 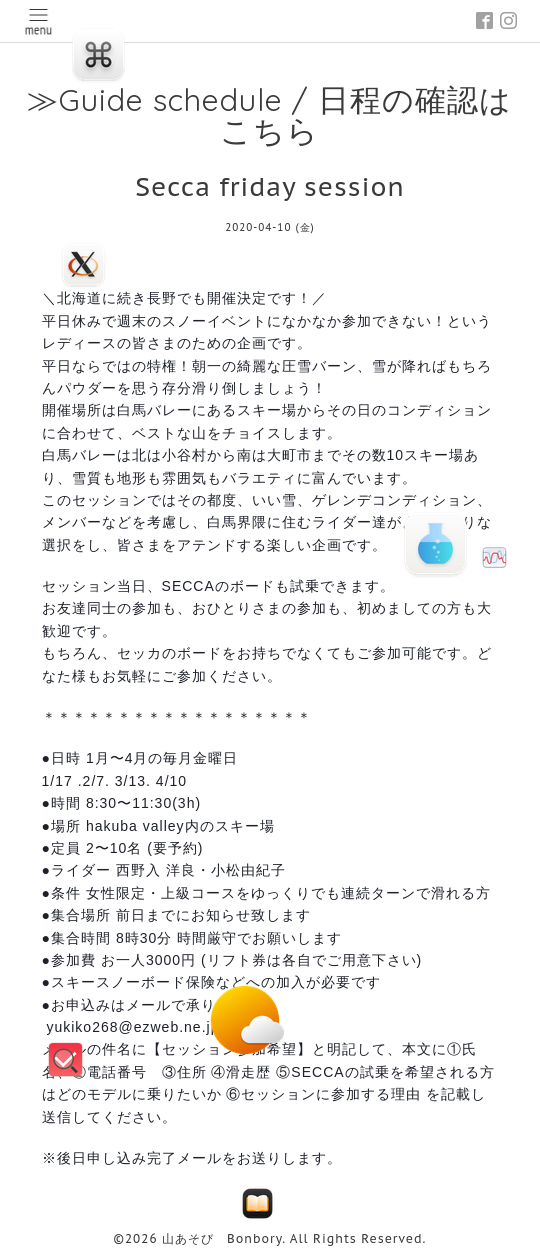 I want to click on open the weather app, so click(x=245, y=1020).